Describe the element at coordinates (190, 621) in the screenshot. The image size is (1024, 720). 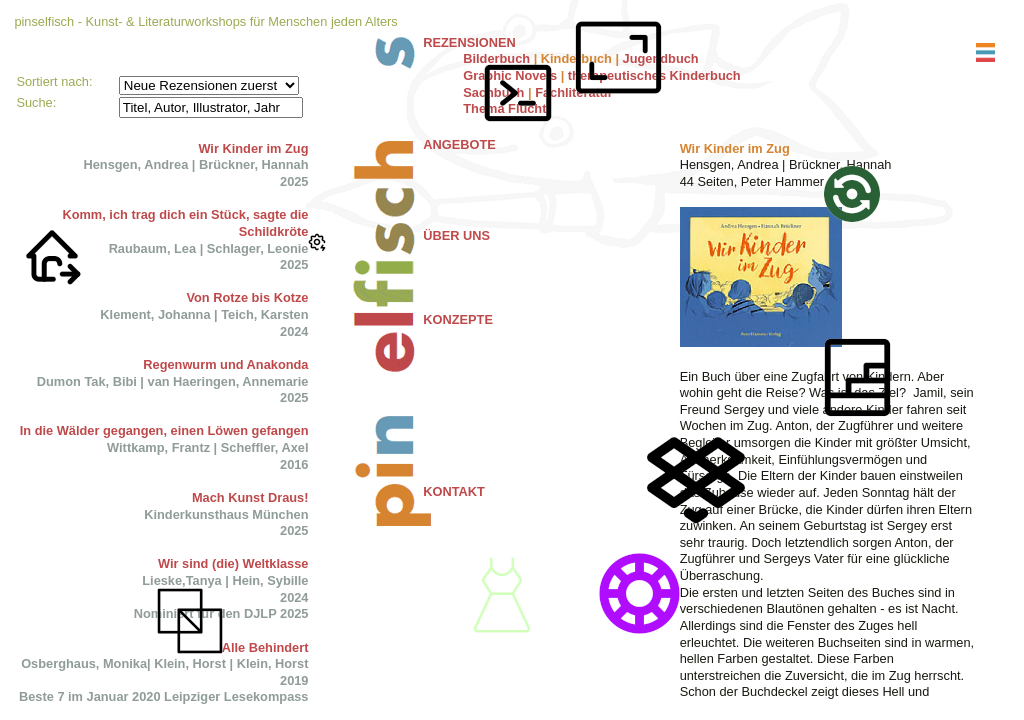
I see `intersect or merge two layers` at that location.